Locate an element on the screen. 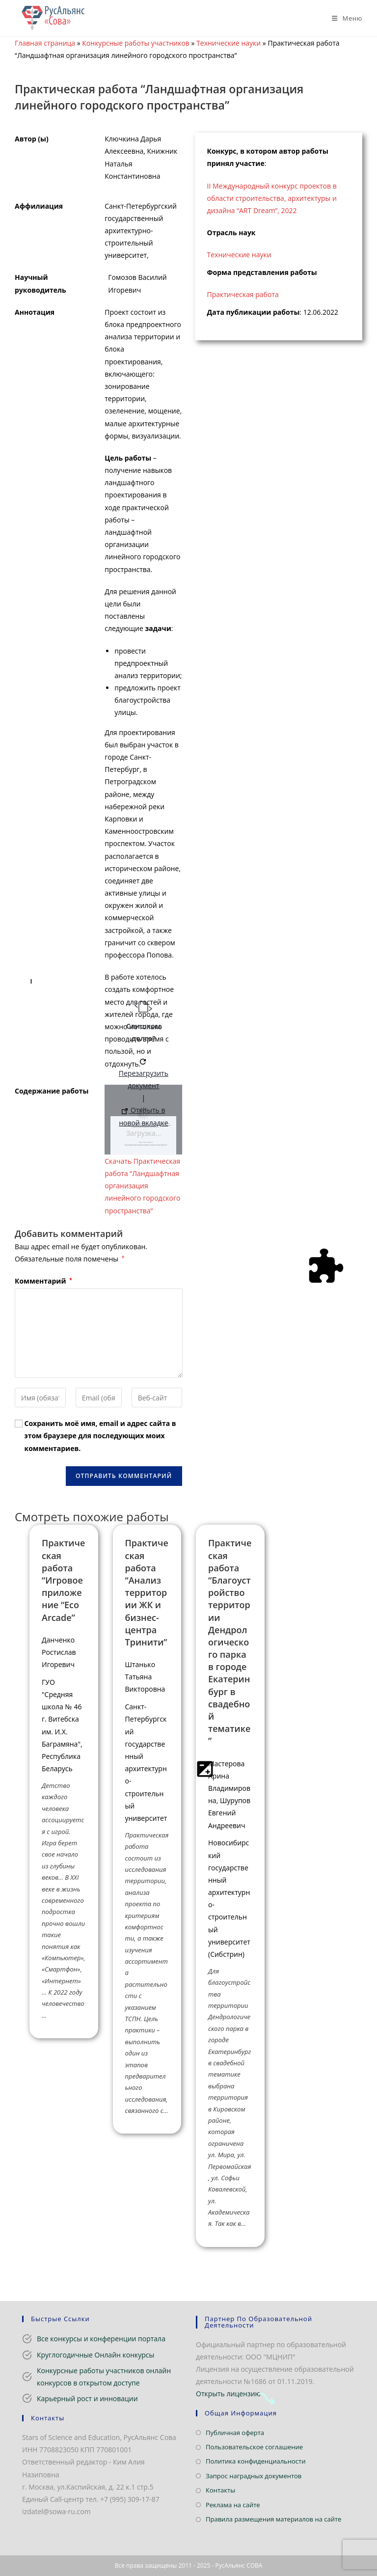 This screenshot has height=2576, width=377. access plugins or extensions is located at coordinates (326, 1265).